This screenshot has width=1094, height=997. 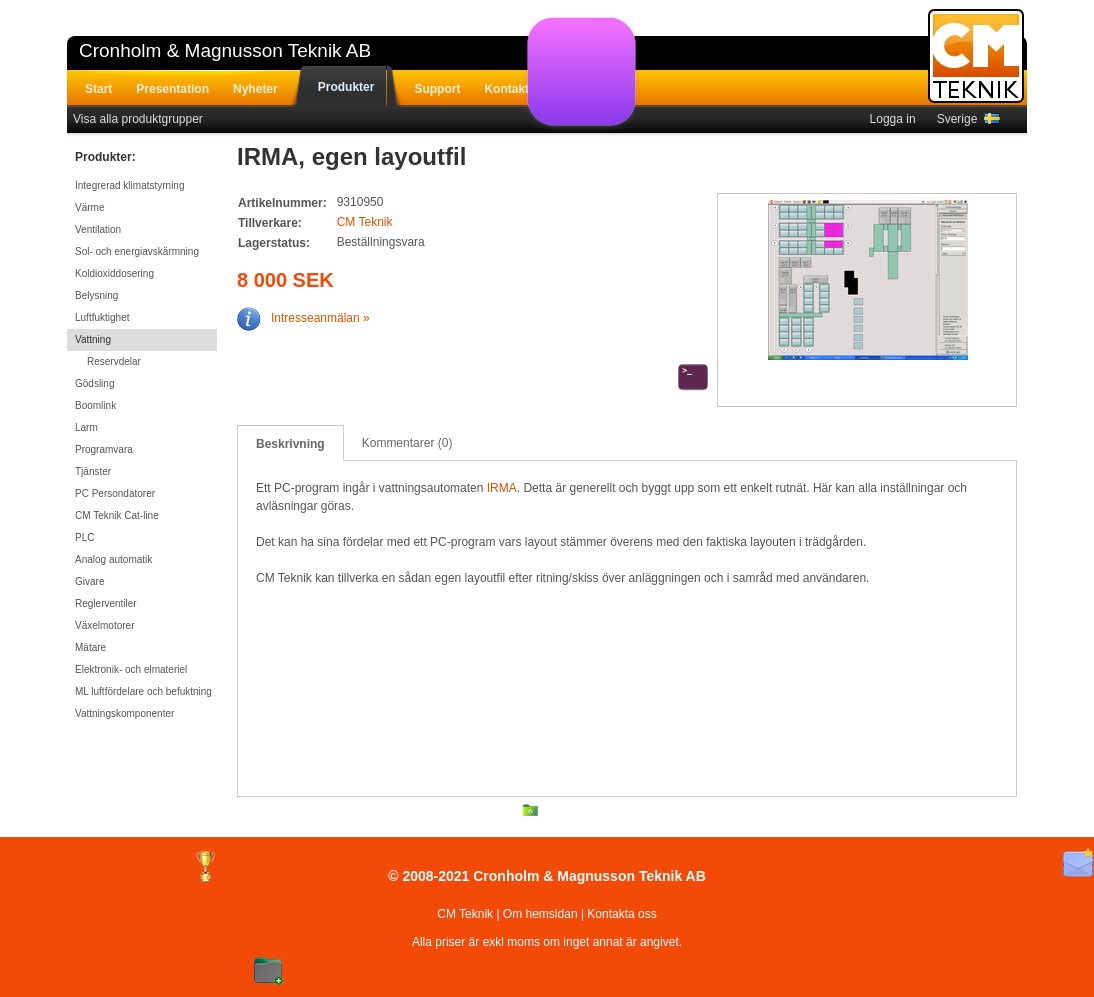 I want to click on create a new folder, so click(x=268, y=970).